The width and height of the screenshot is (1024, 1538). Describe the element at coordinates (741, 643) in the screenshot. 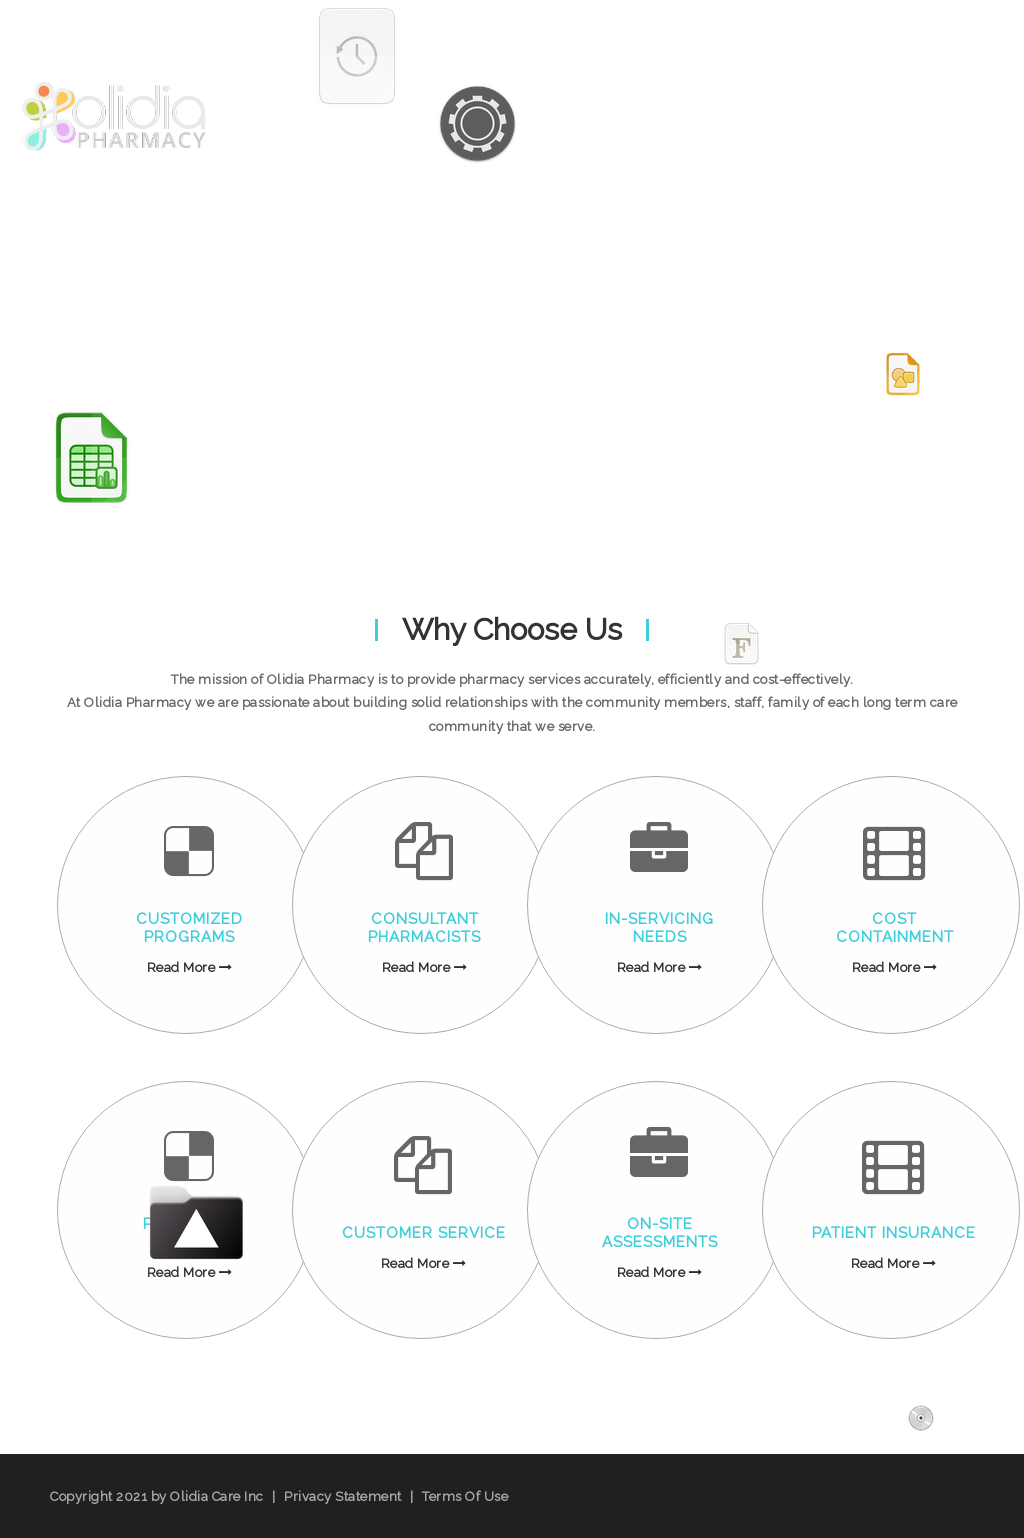

I see `a fortran source code file` at that location.